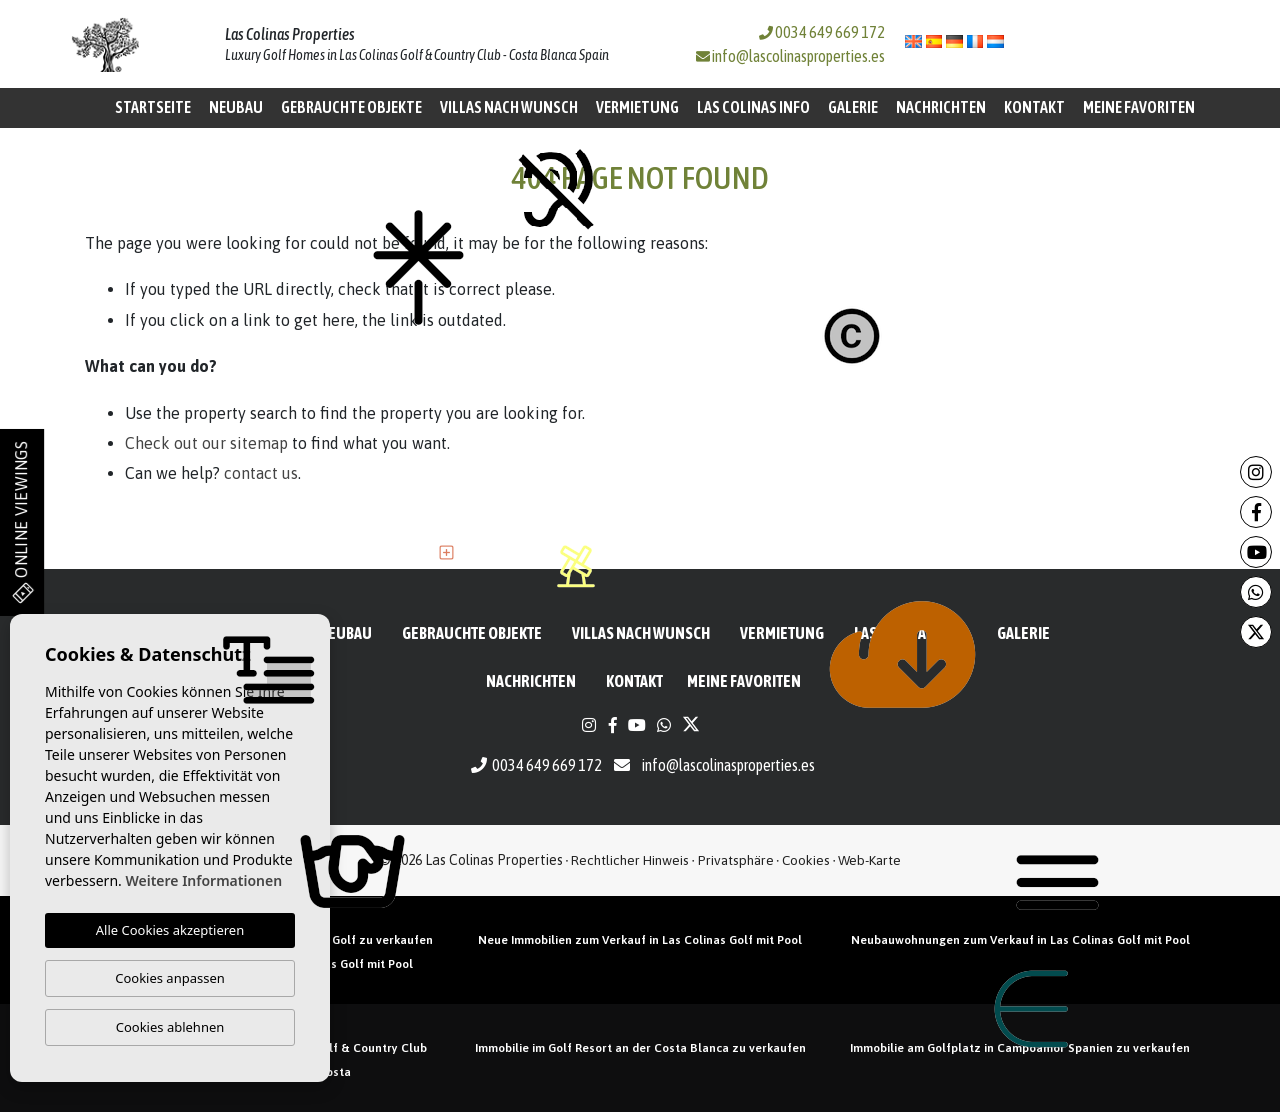 This screenshot has width=1280, height=1112. I want to click on download from the cloud, so click(902, 654).